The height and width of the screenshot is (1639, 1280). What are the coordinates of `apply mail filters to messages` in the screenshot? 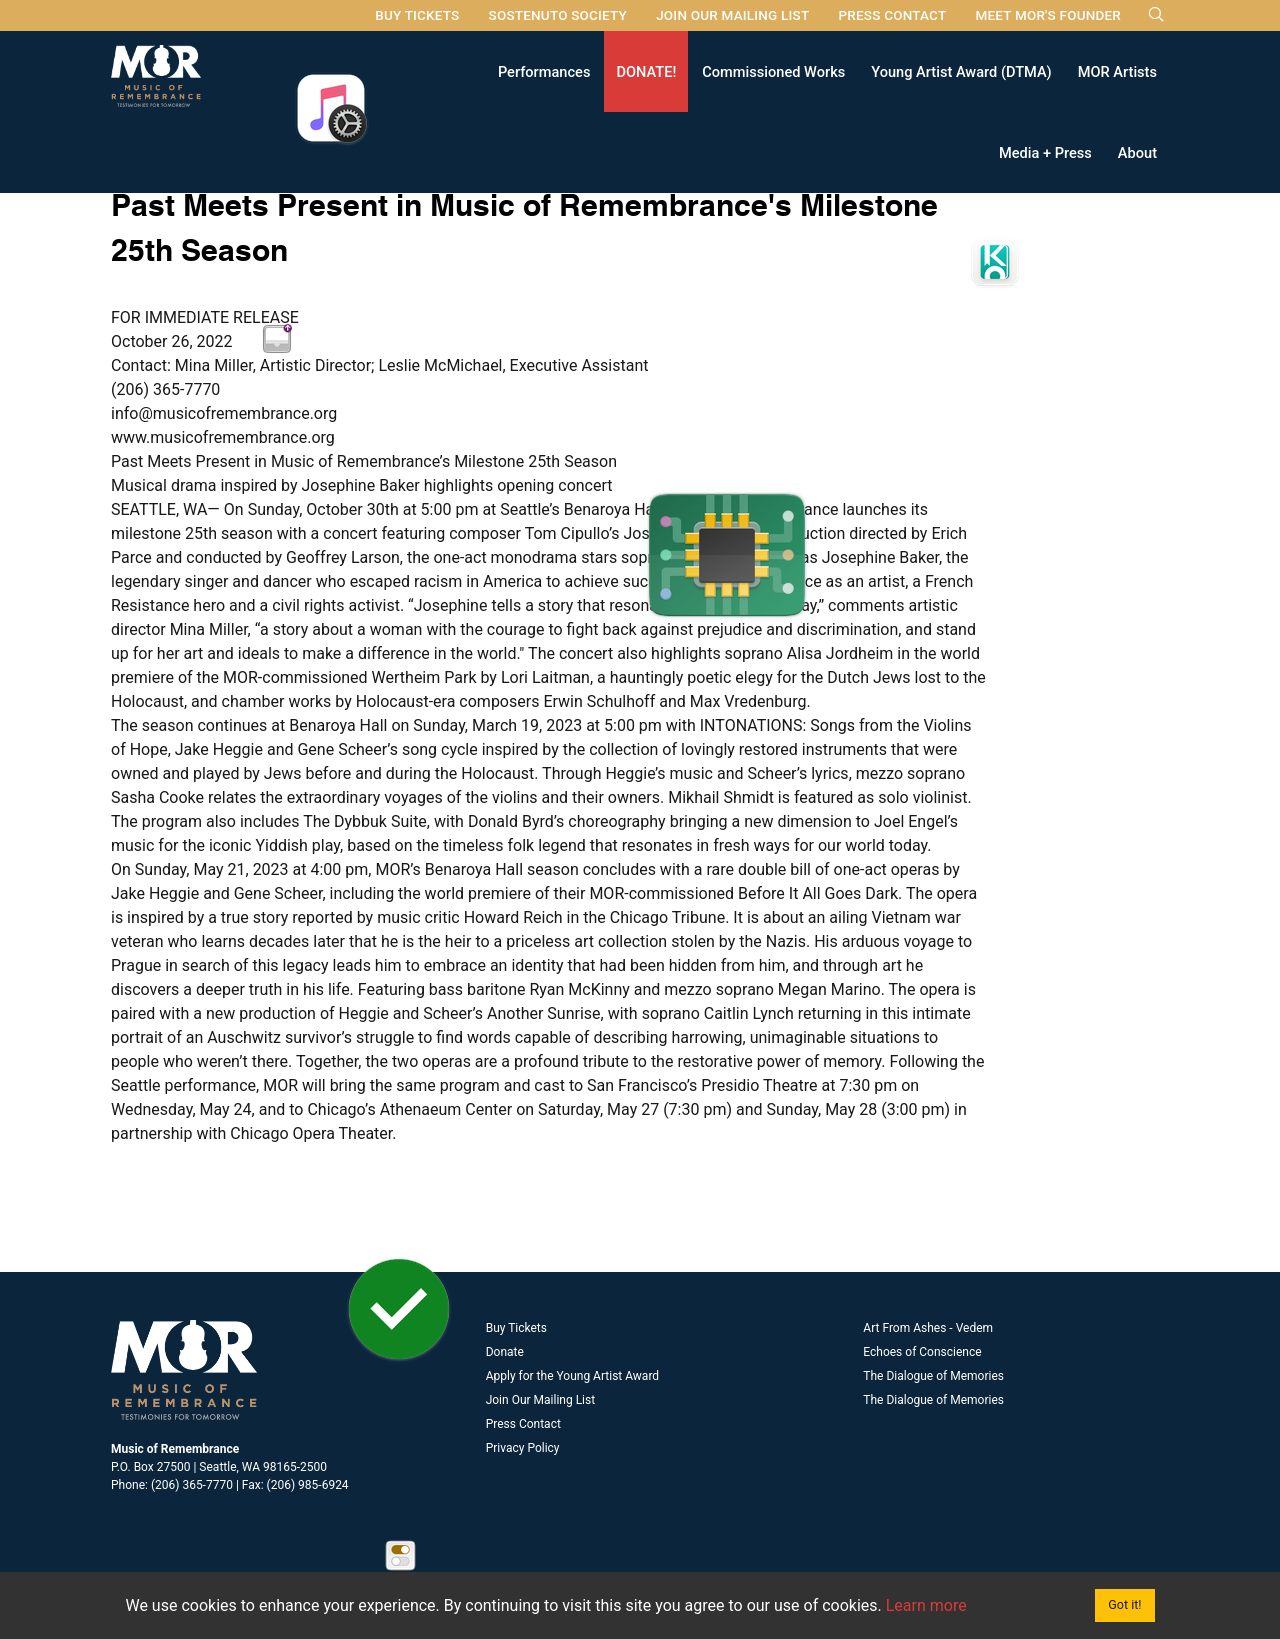 It's located at (399, 1309).